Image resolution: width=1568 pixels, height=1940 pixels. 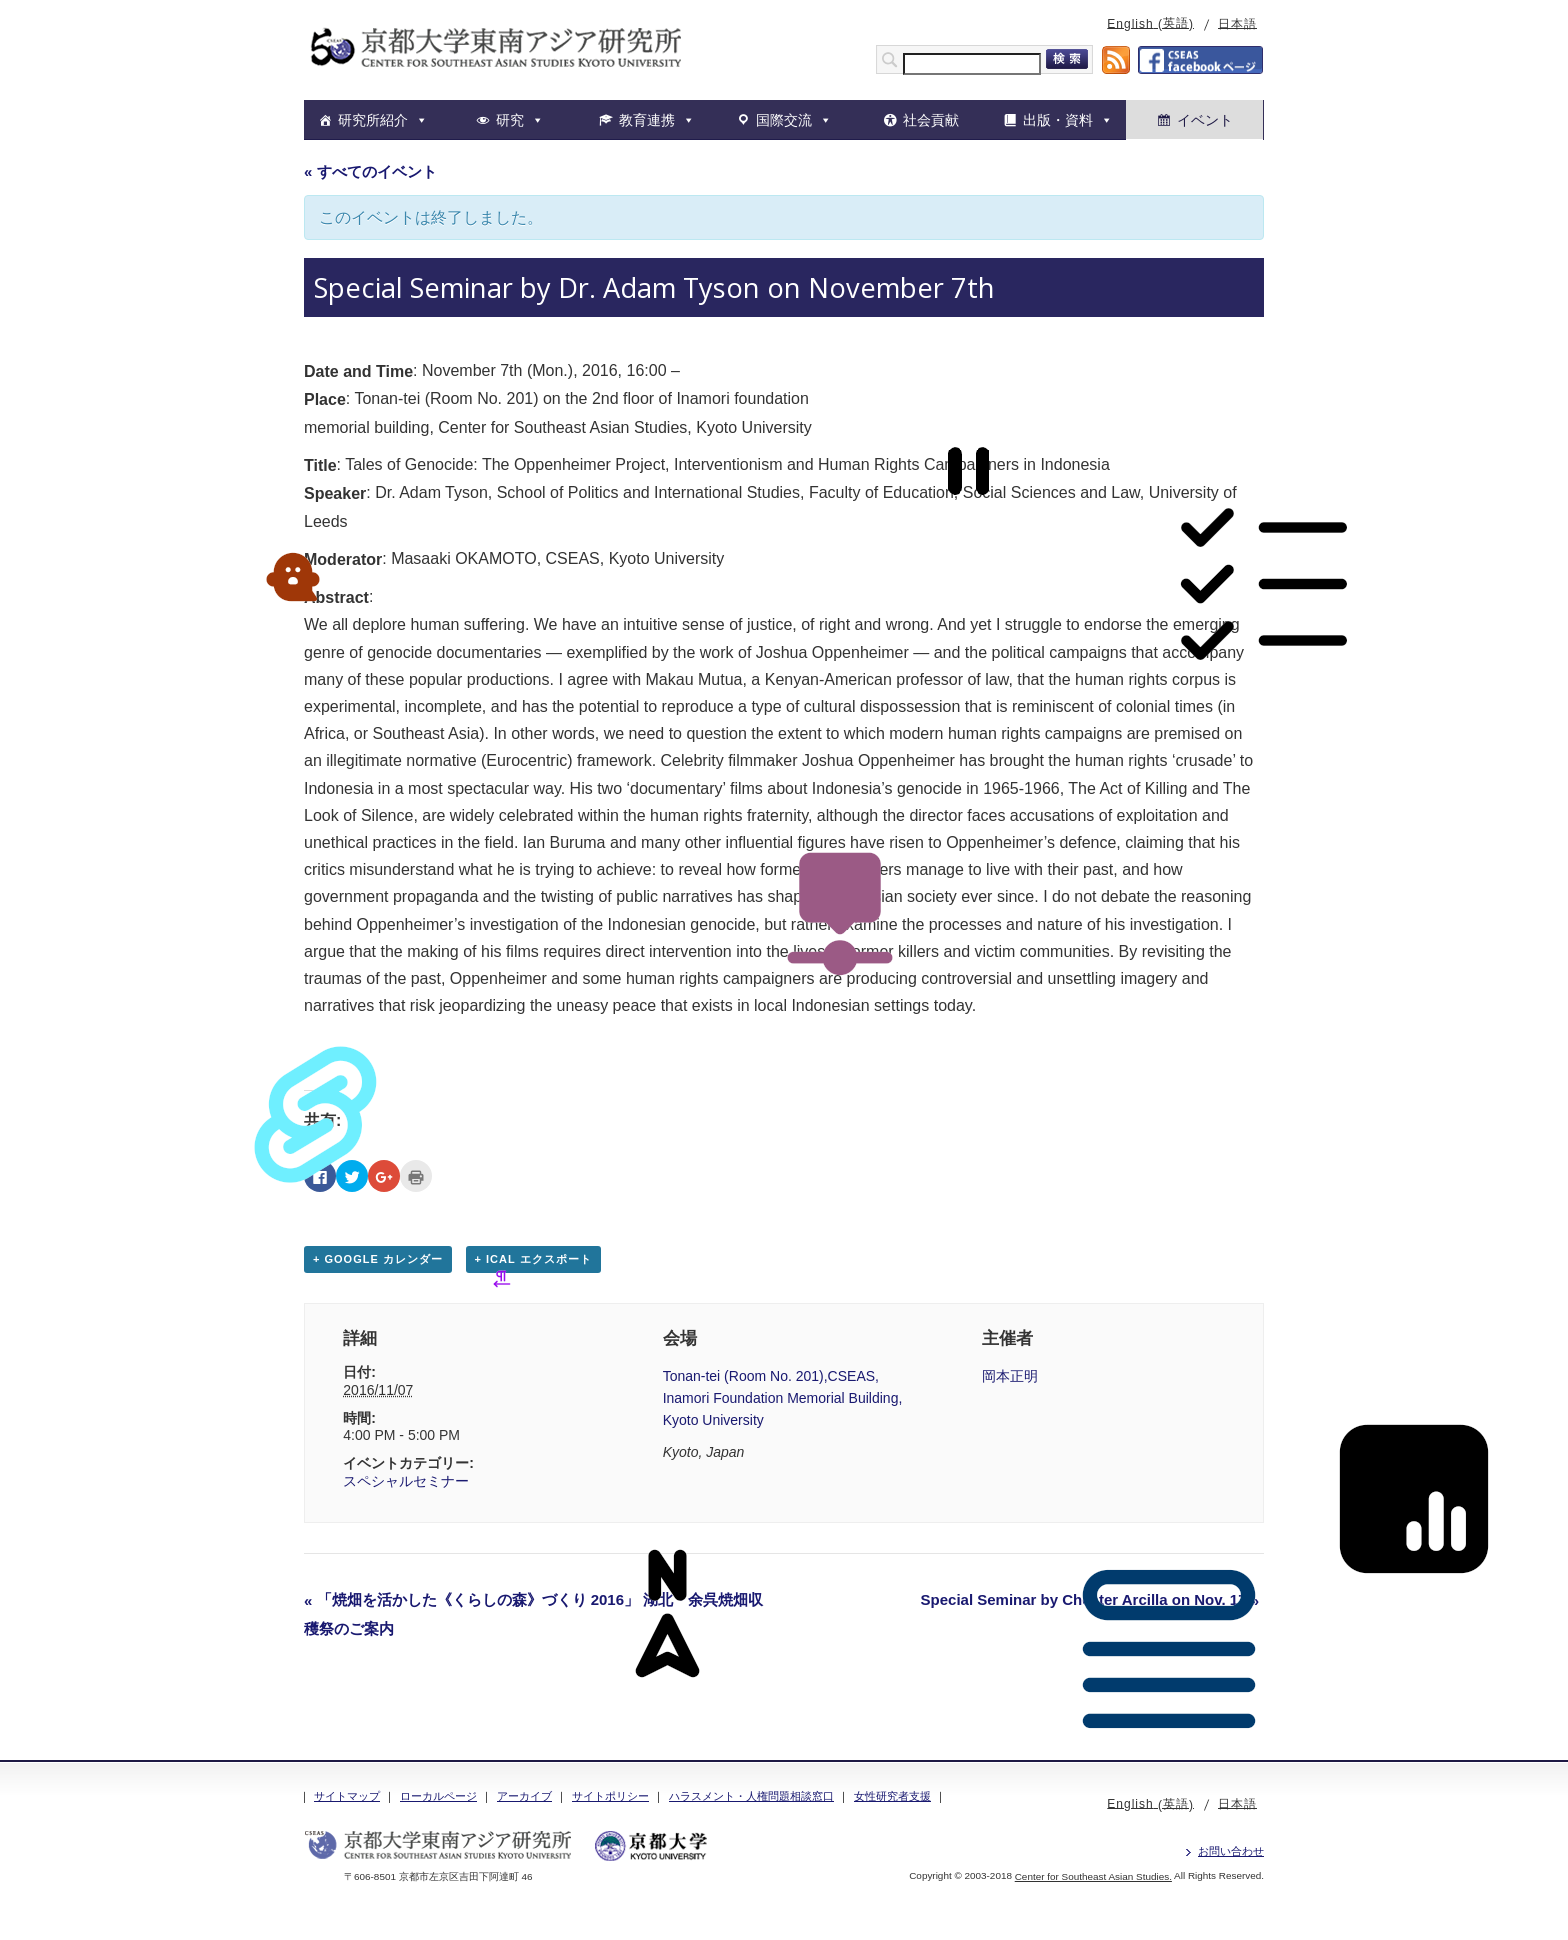 I want to click on link to Svelte framework documentation or resources, so click(x=319, y=1111).